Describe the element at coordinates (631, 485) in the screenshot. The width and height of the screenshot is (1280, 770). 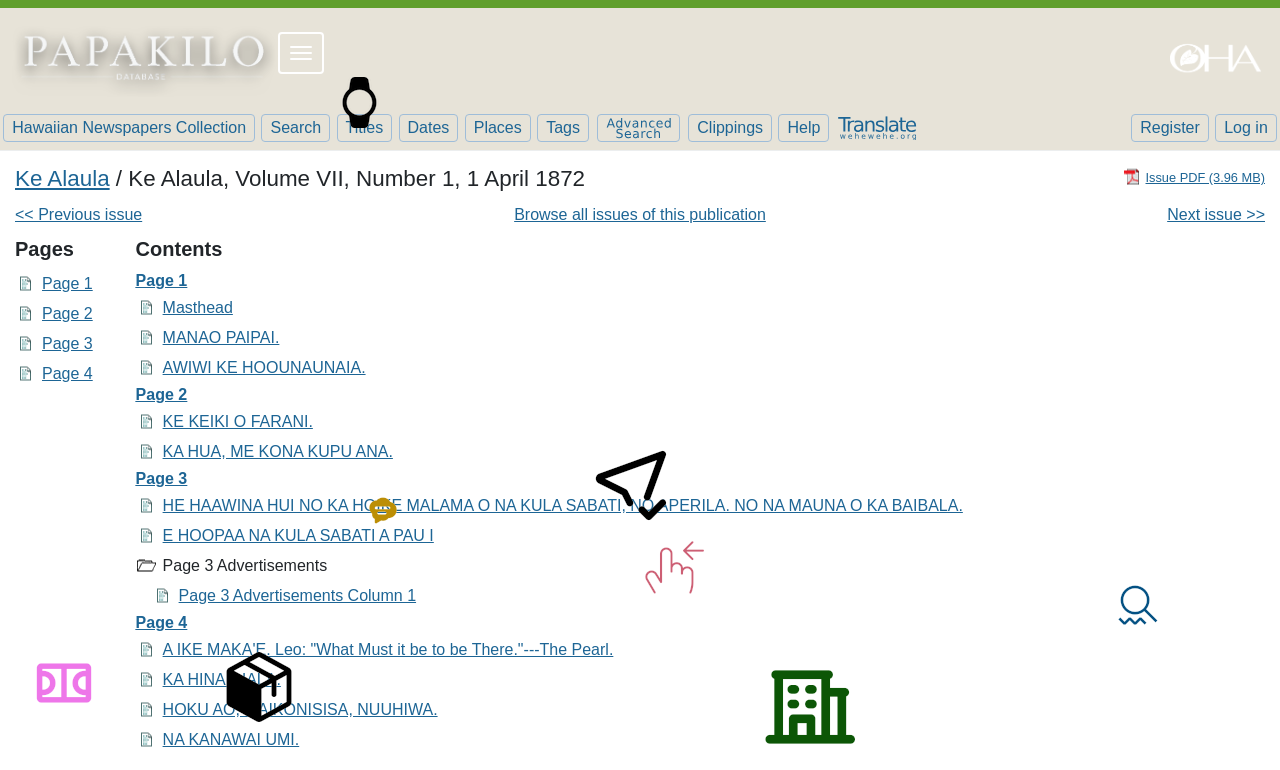
I see `location successfully shared` at that location.